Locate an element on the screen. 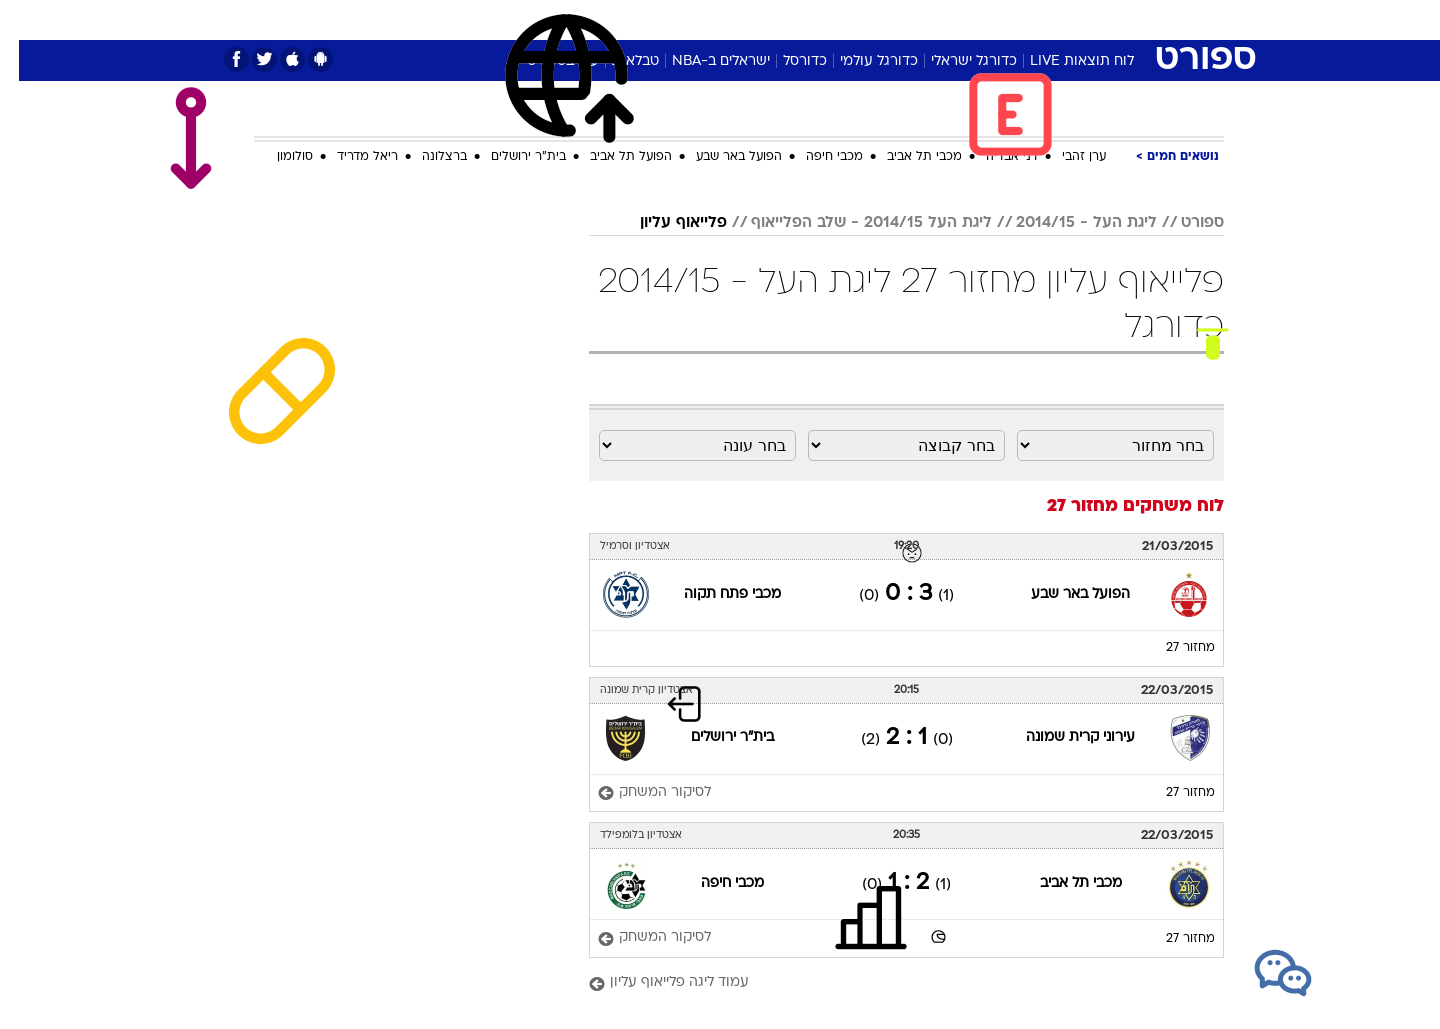 This screenshot has height=1029, width=1440. indicates an "E" rating or classification is located at coordinates (1010, 114).